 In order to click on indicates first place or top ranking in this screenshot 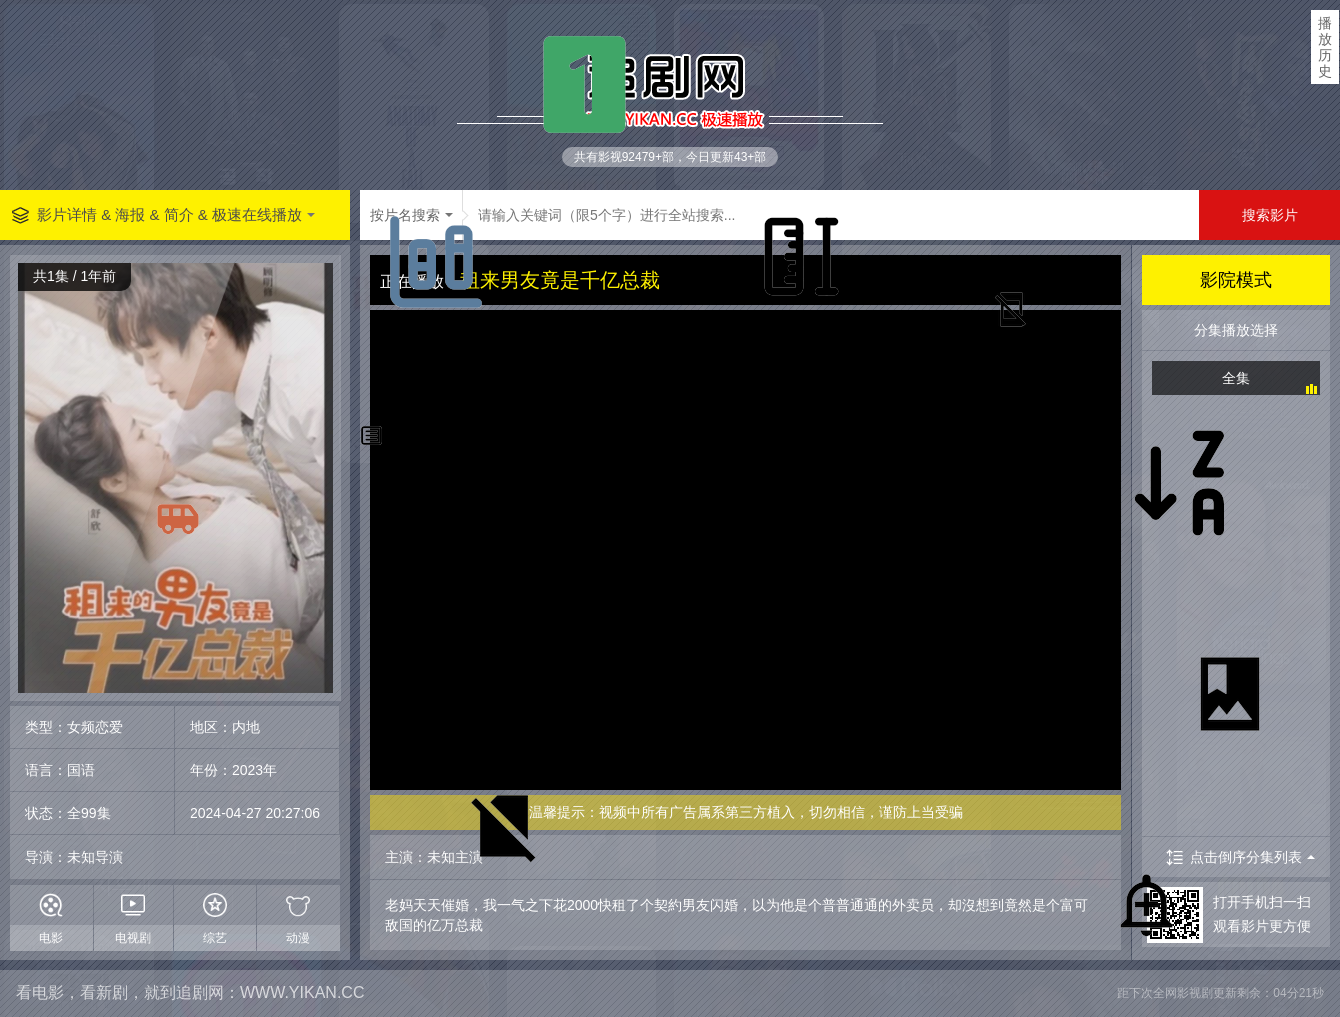, I will do `click(584, 84)`.